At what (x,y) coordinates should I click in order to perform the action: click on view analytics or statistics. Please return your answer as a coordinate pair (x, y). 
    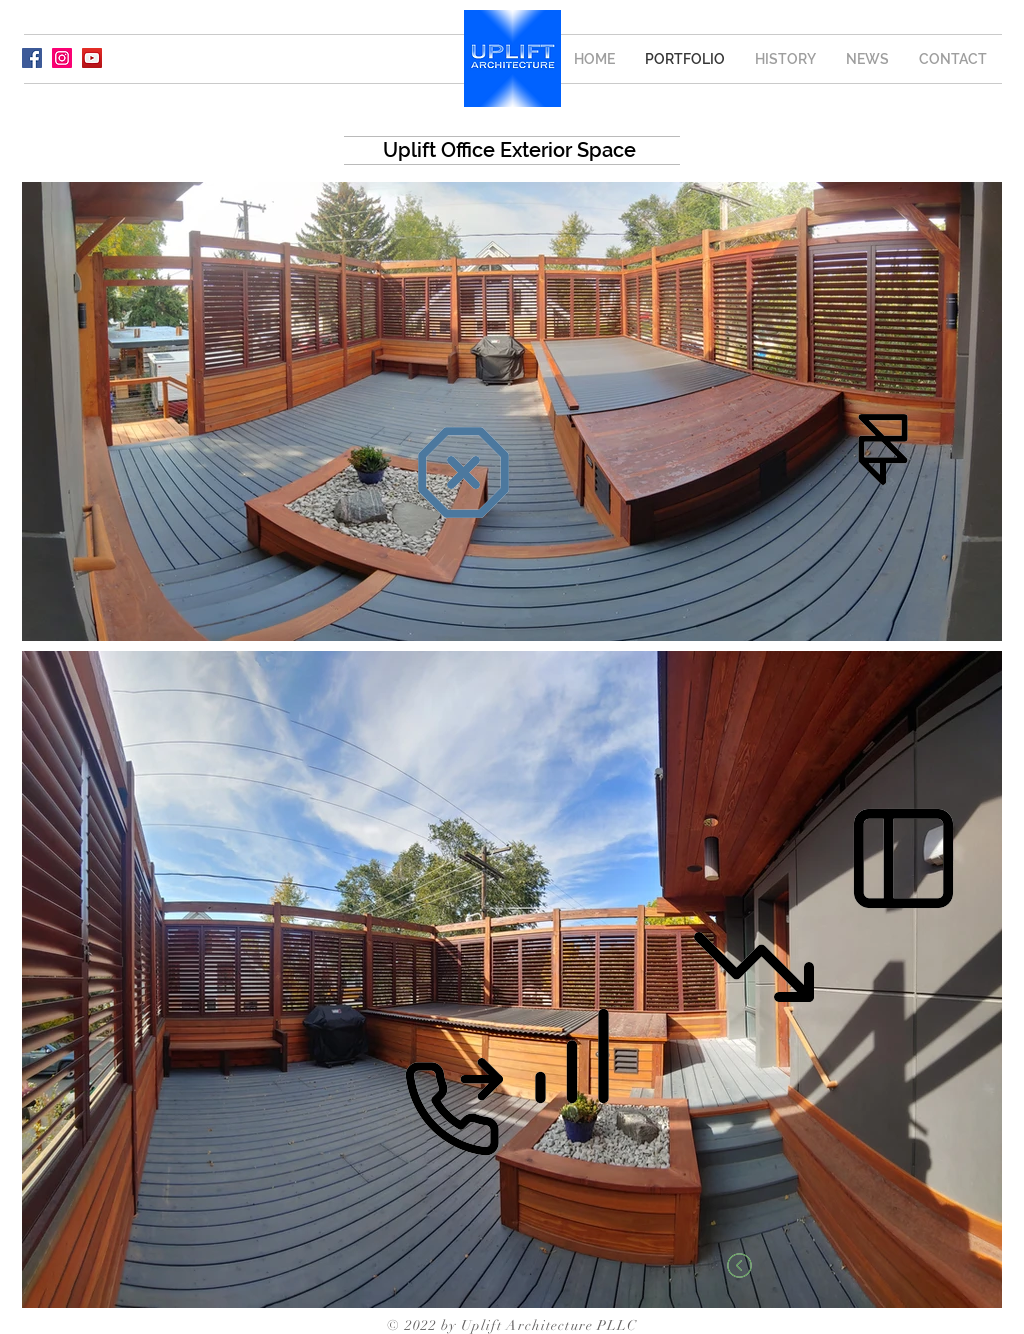
    Looking at the image, I should click on (572, 1056).